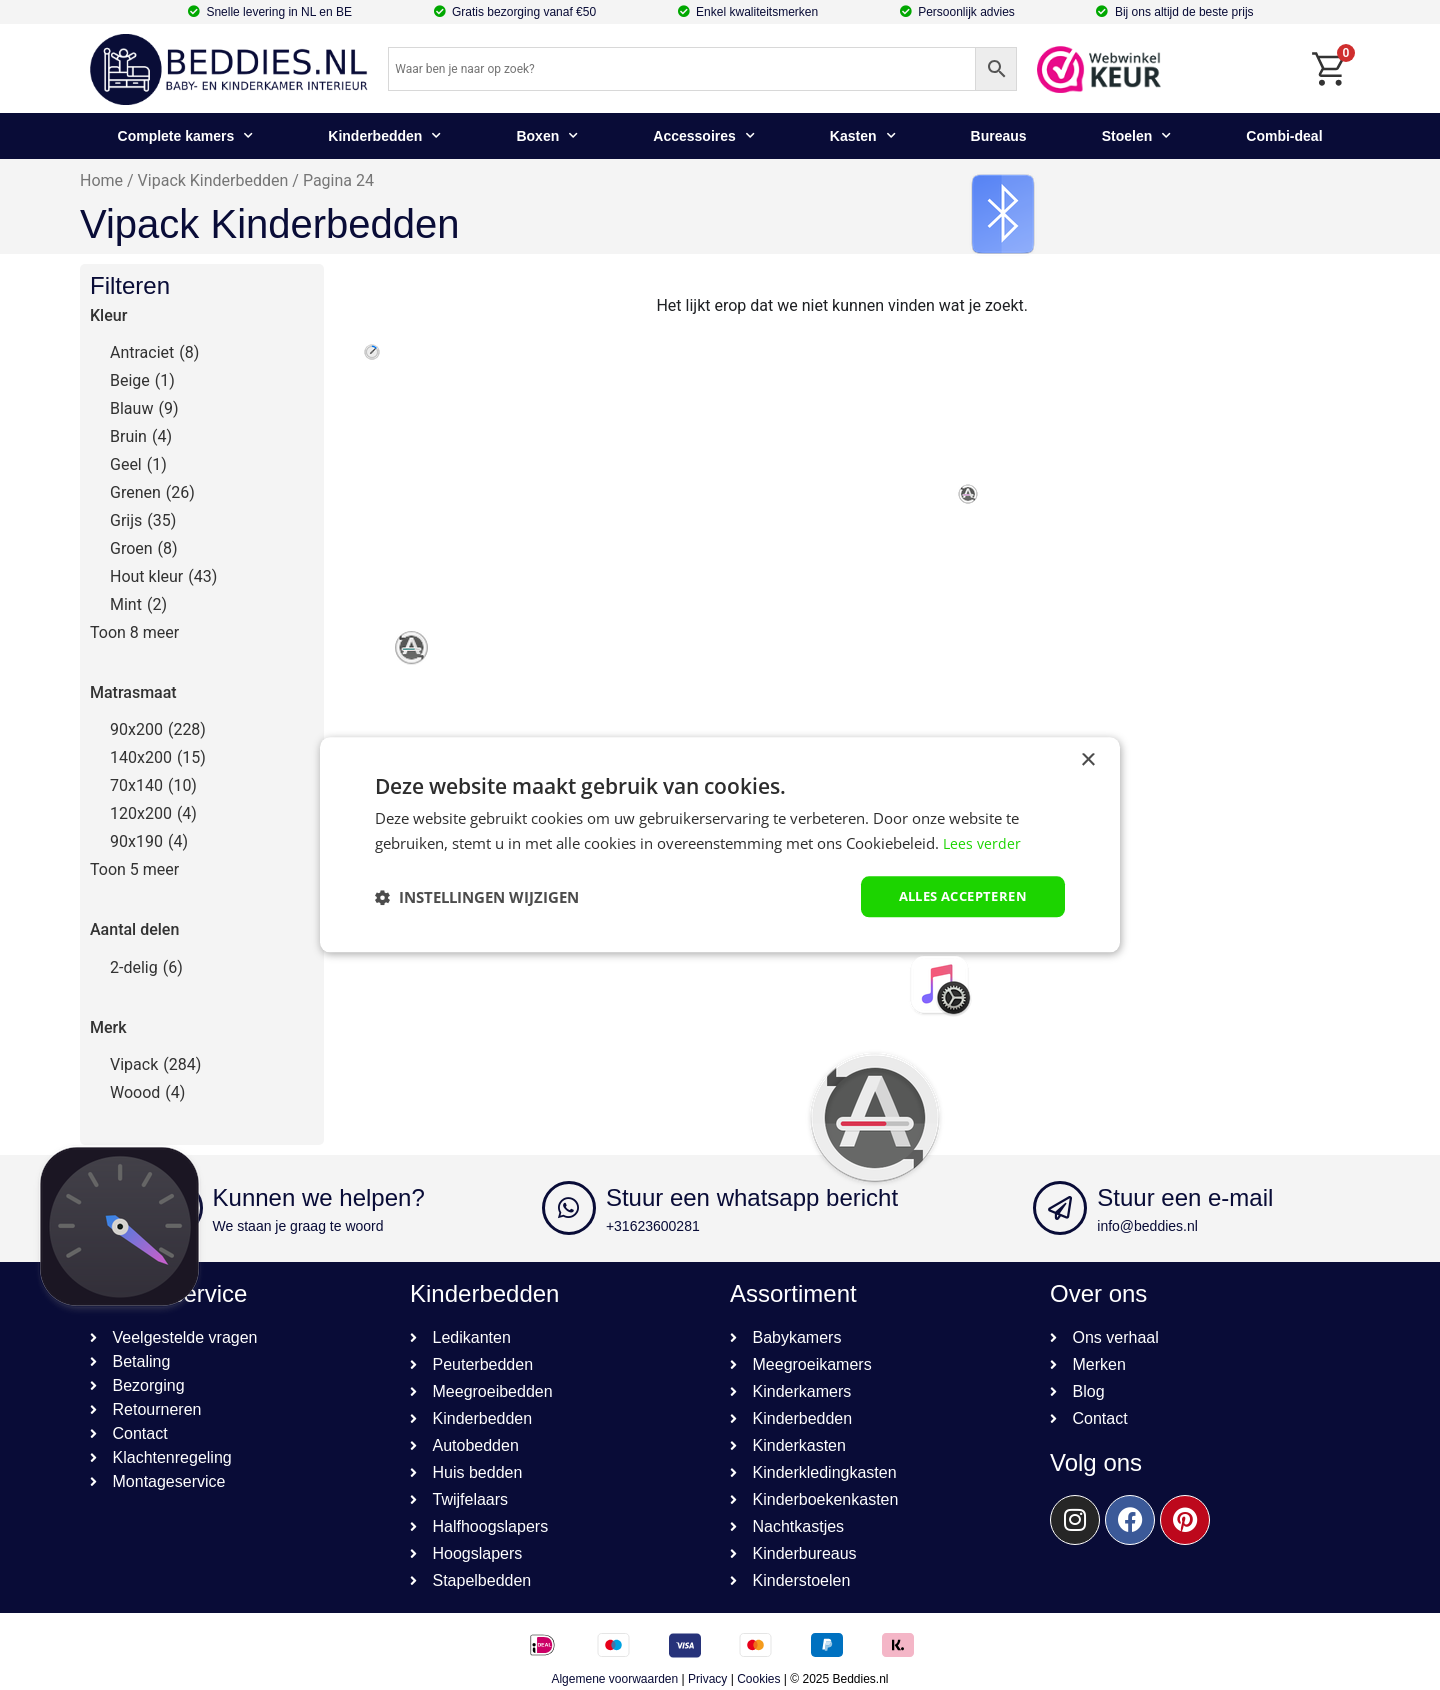 The image size is (1440, 1690). What do you see at coordinates (411, 647) in the screenshot?
I see `check for available software updates` at bounding box center [411, 647].